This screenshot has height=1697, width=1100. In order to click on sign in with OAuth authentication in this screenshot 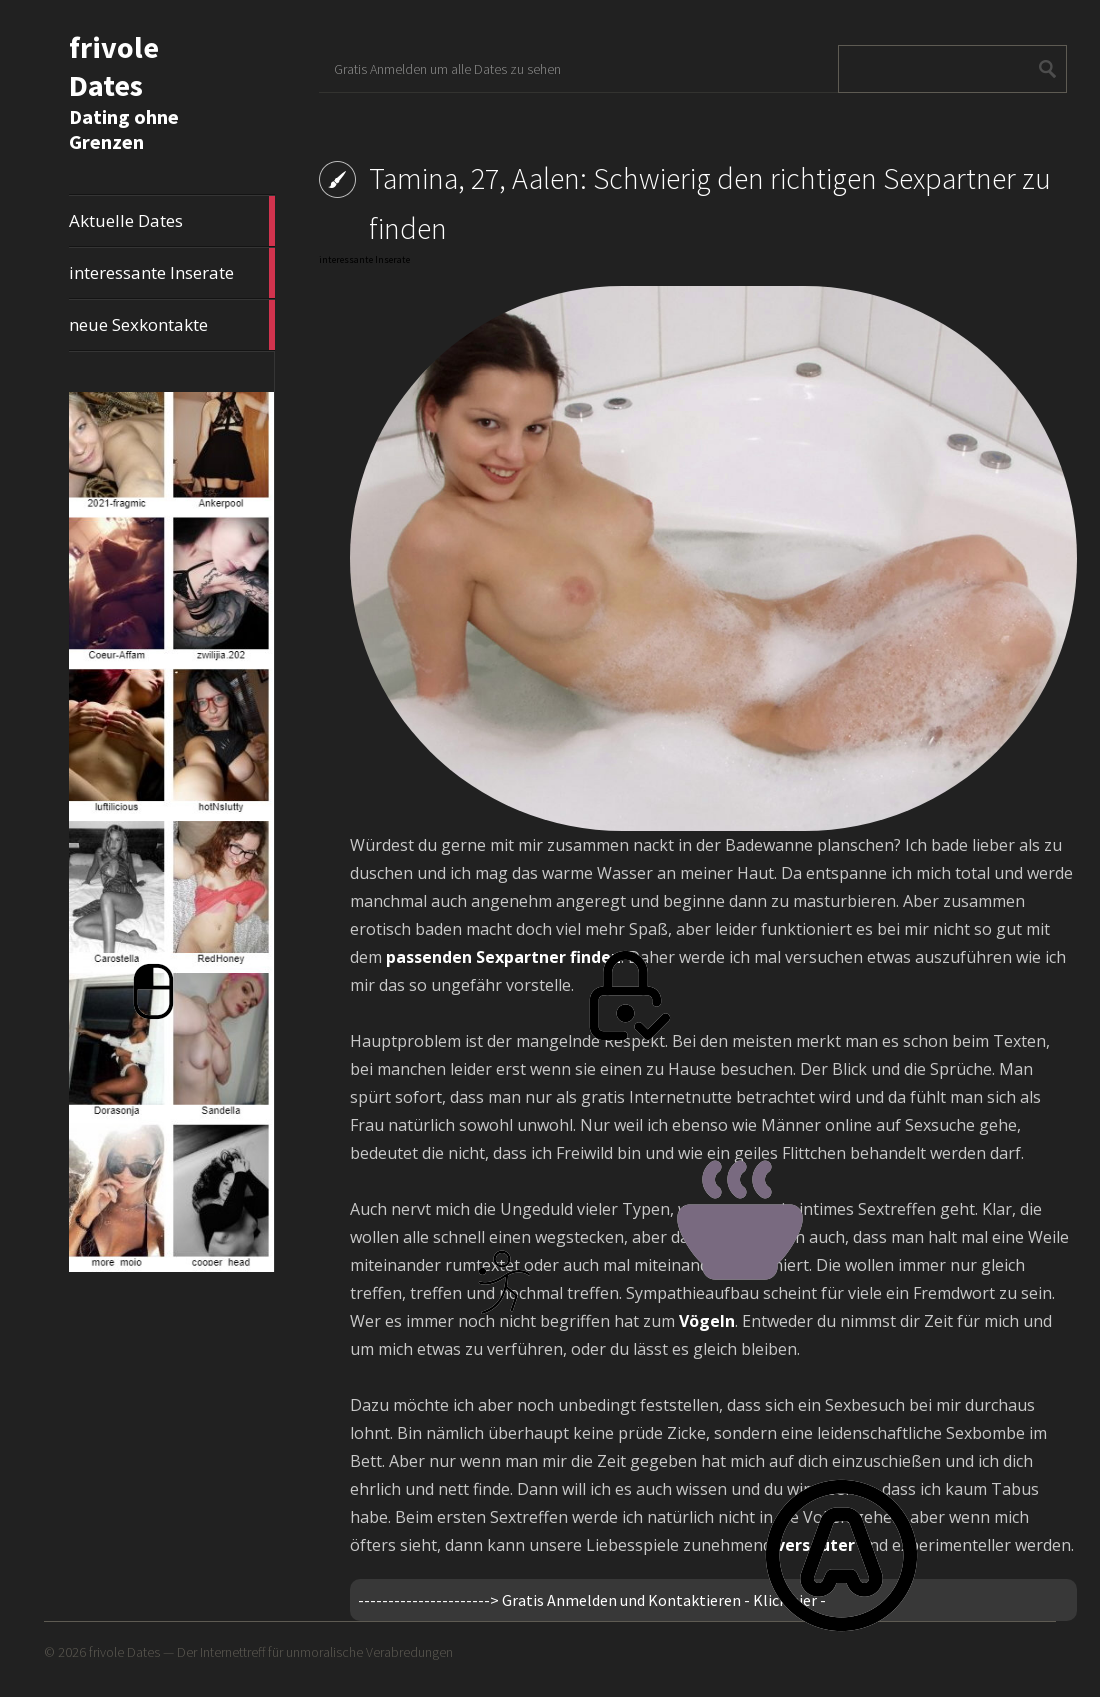, I will do `click(841, 1555)`.